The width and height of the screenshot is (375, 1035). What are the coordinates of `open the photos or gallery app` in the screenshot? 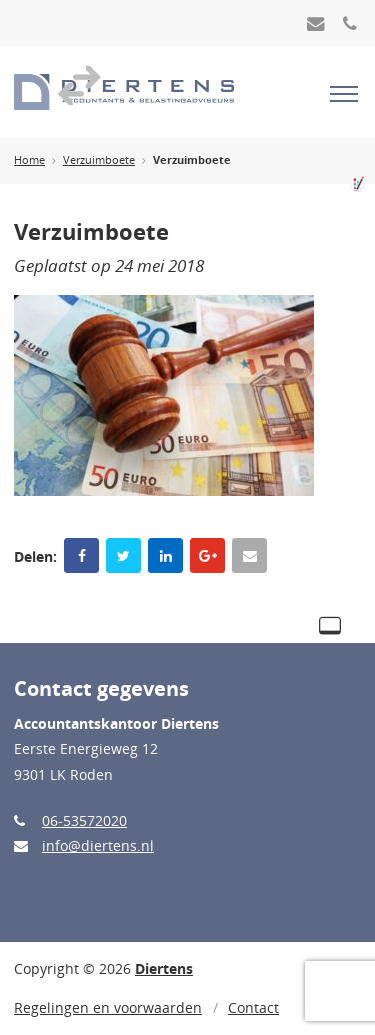 It's located at (330, 625).